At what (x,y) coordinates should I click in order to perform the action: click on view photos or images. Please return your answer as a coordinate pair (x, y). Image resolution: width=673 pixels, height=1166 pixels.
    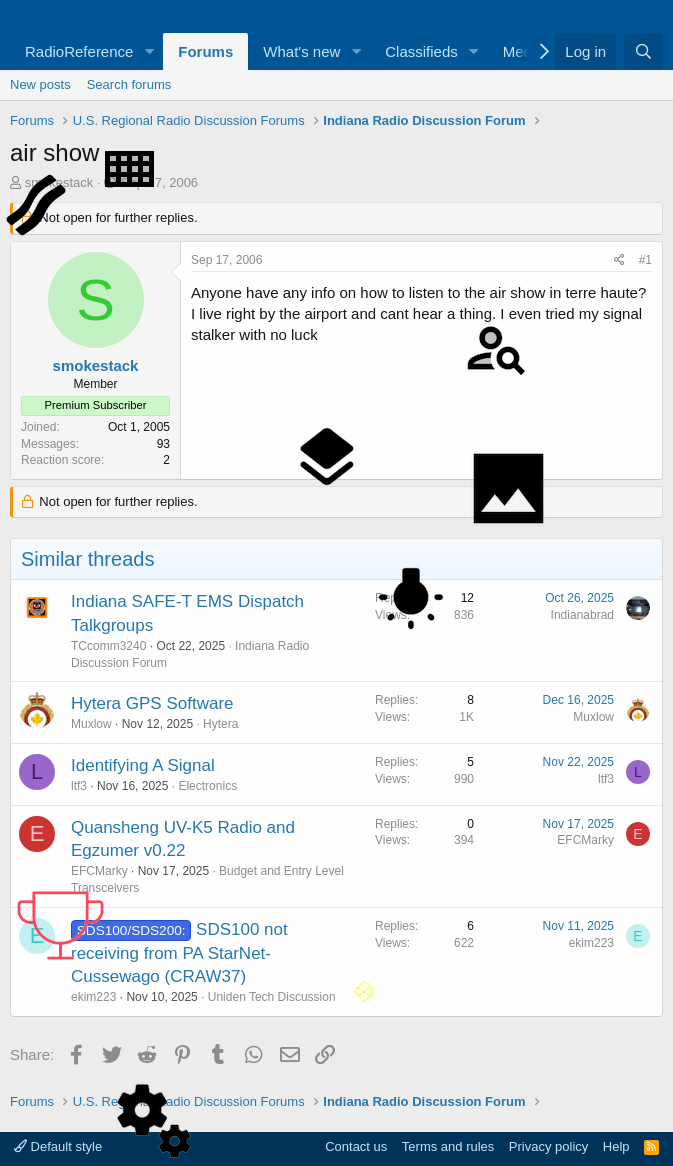
    Looking at the image, I should click on (508, 488).